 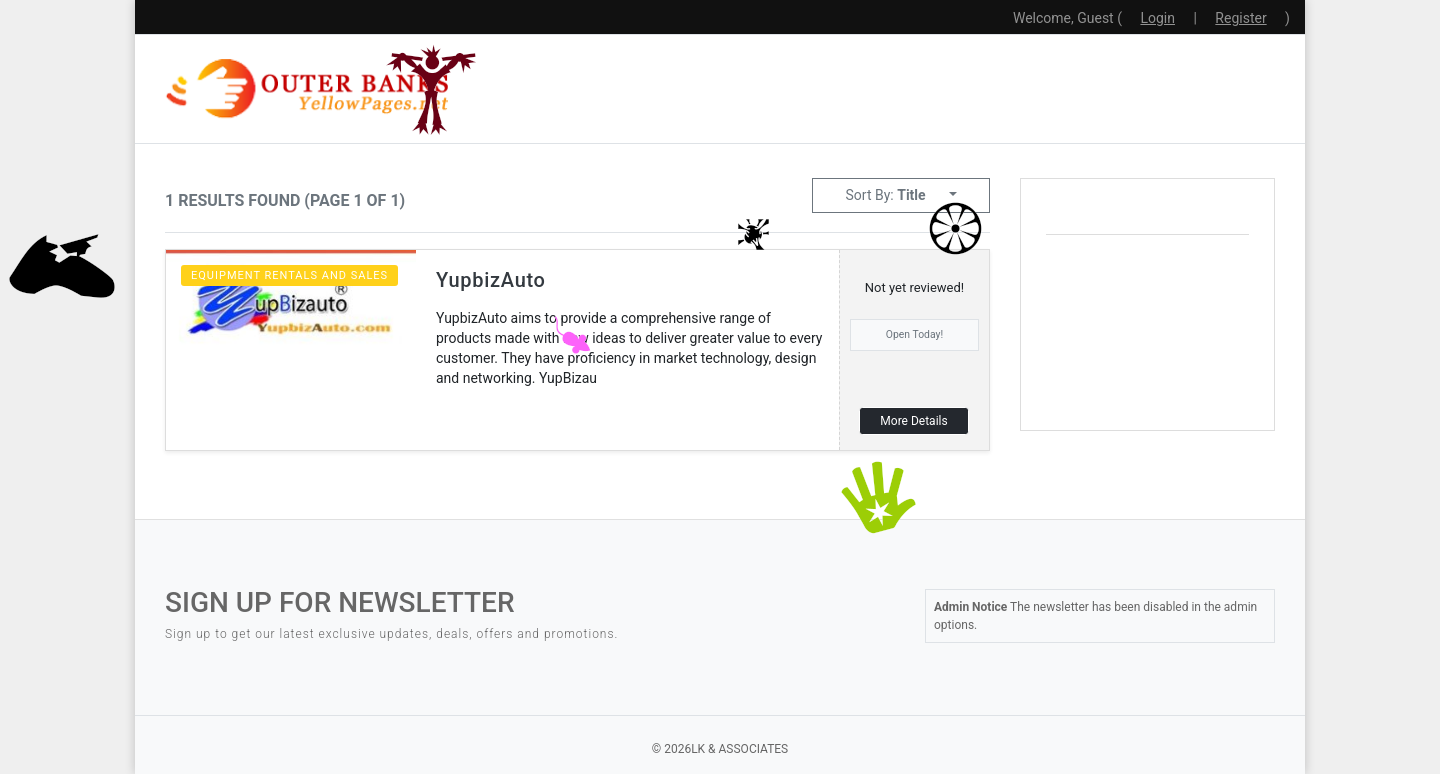 What do you see at coordinates (955, 228) in the screenshot?
I see `citrus fruit category in a food or grocery app` at bounding box center [955, 228].